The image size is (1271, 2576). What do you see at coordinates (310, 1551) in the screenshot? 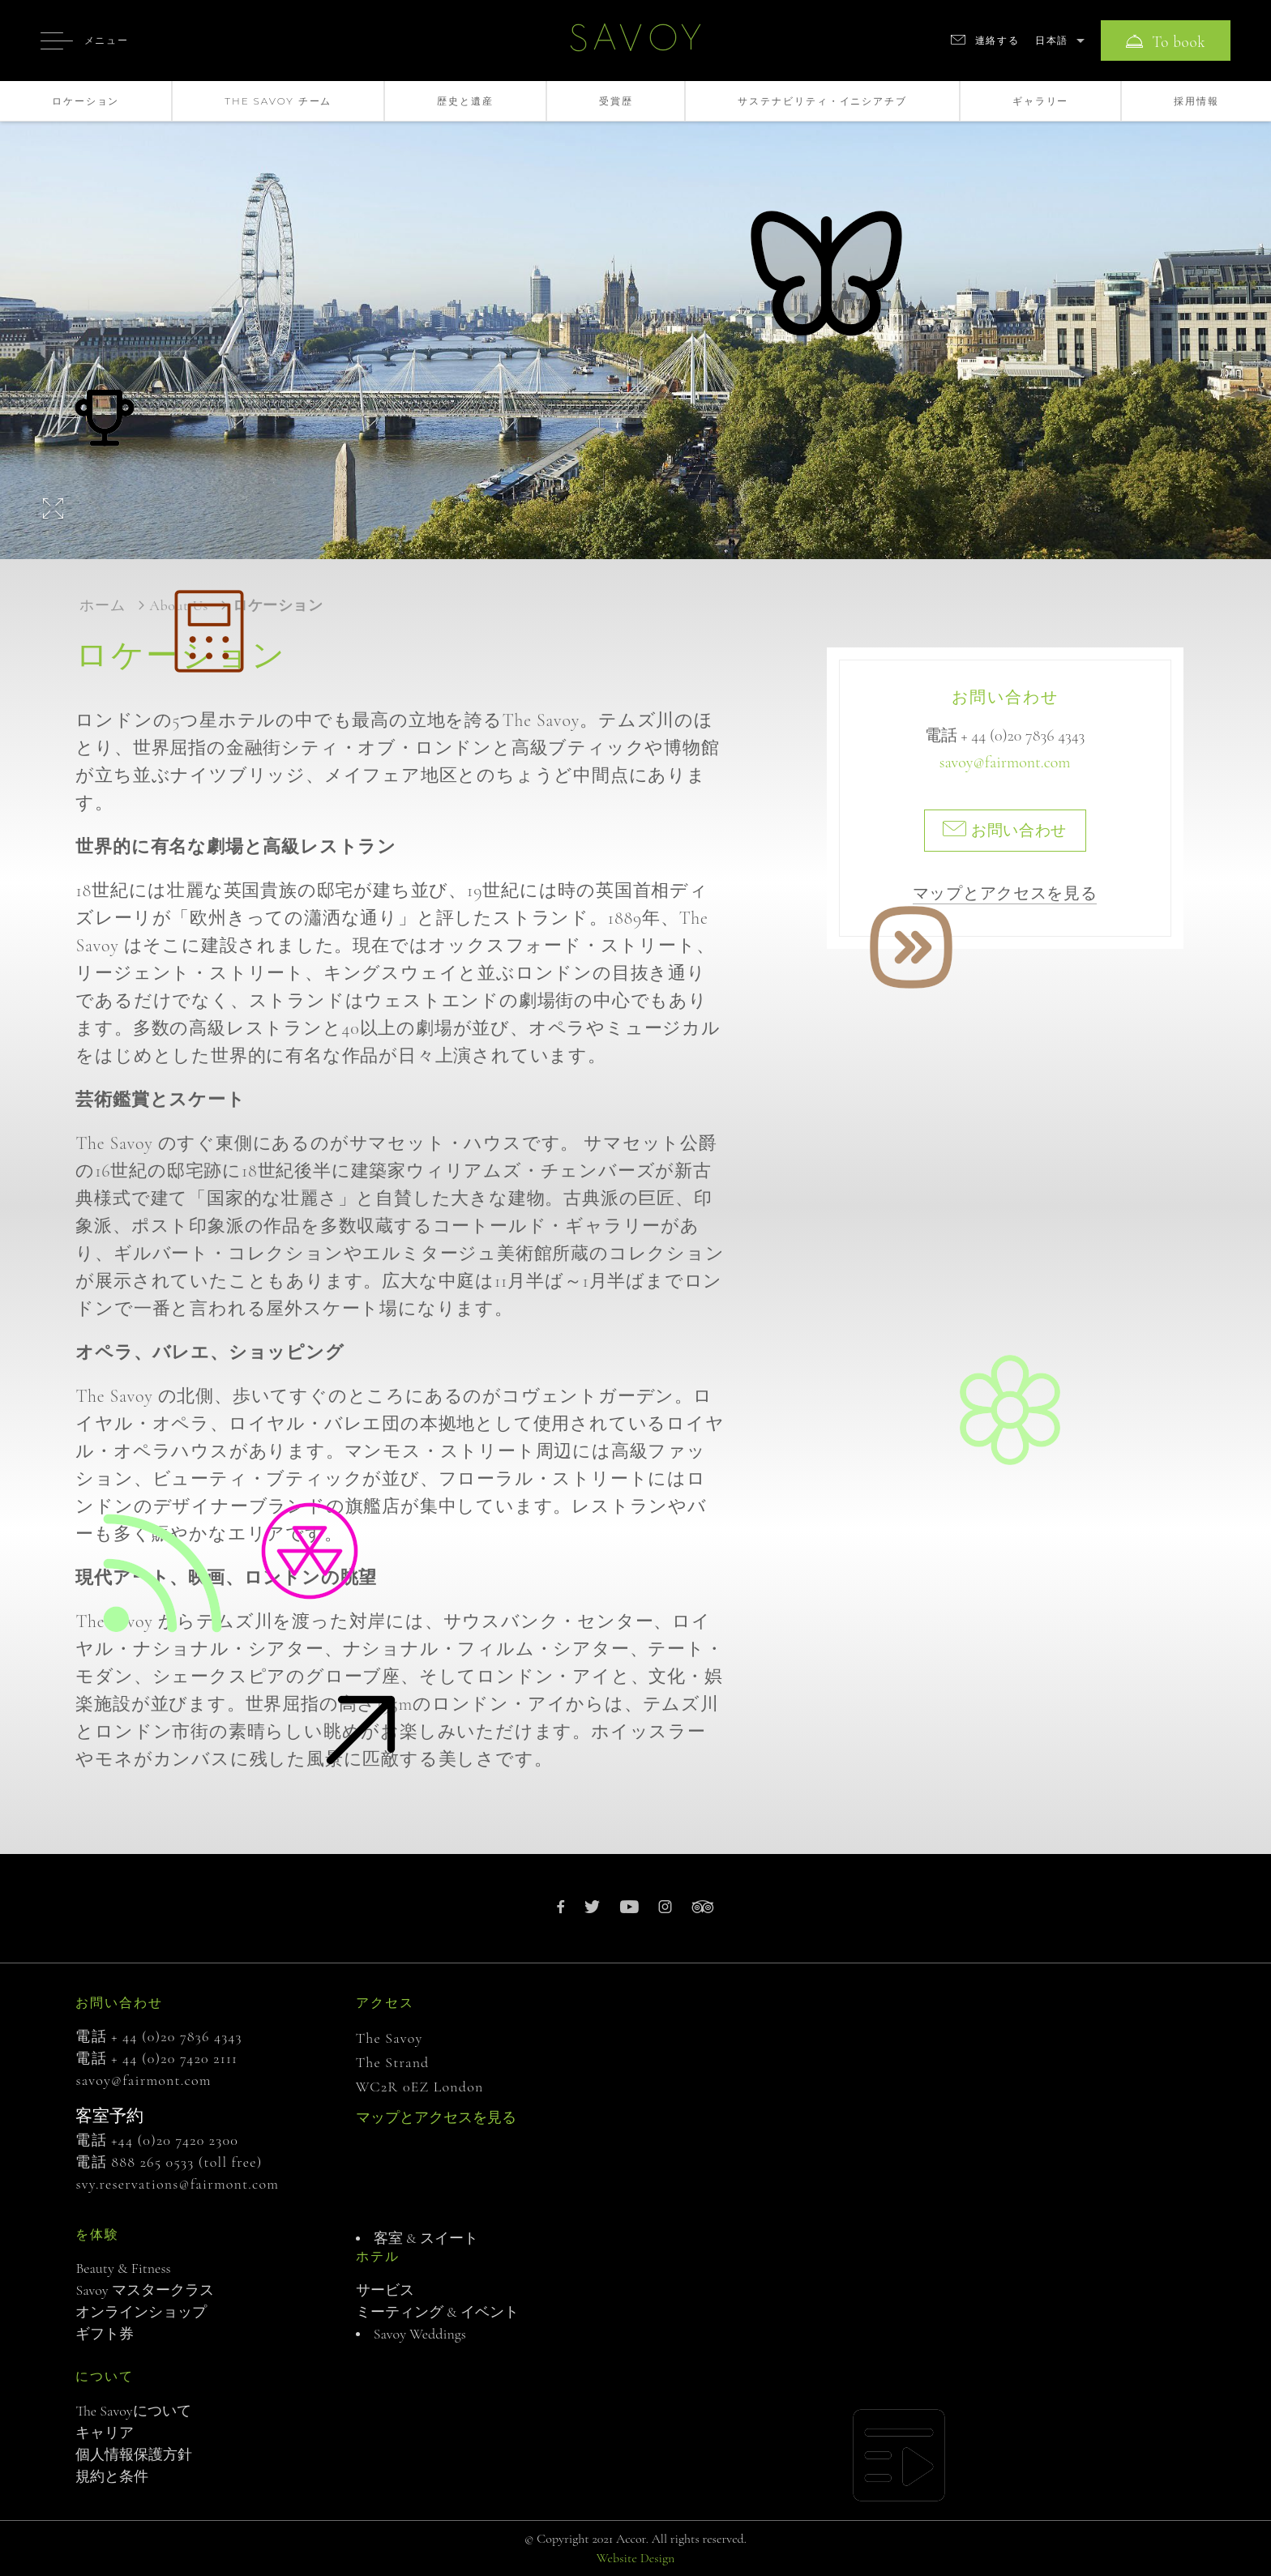
I see `fallout shelter location marker` at bounding box center [310, 1551].